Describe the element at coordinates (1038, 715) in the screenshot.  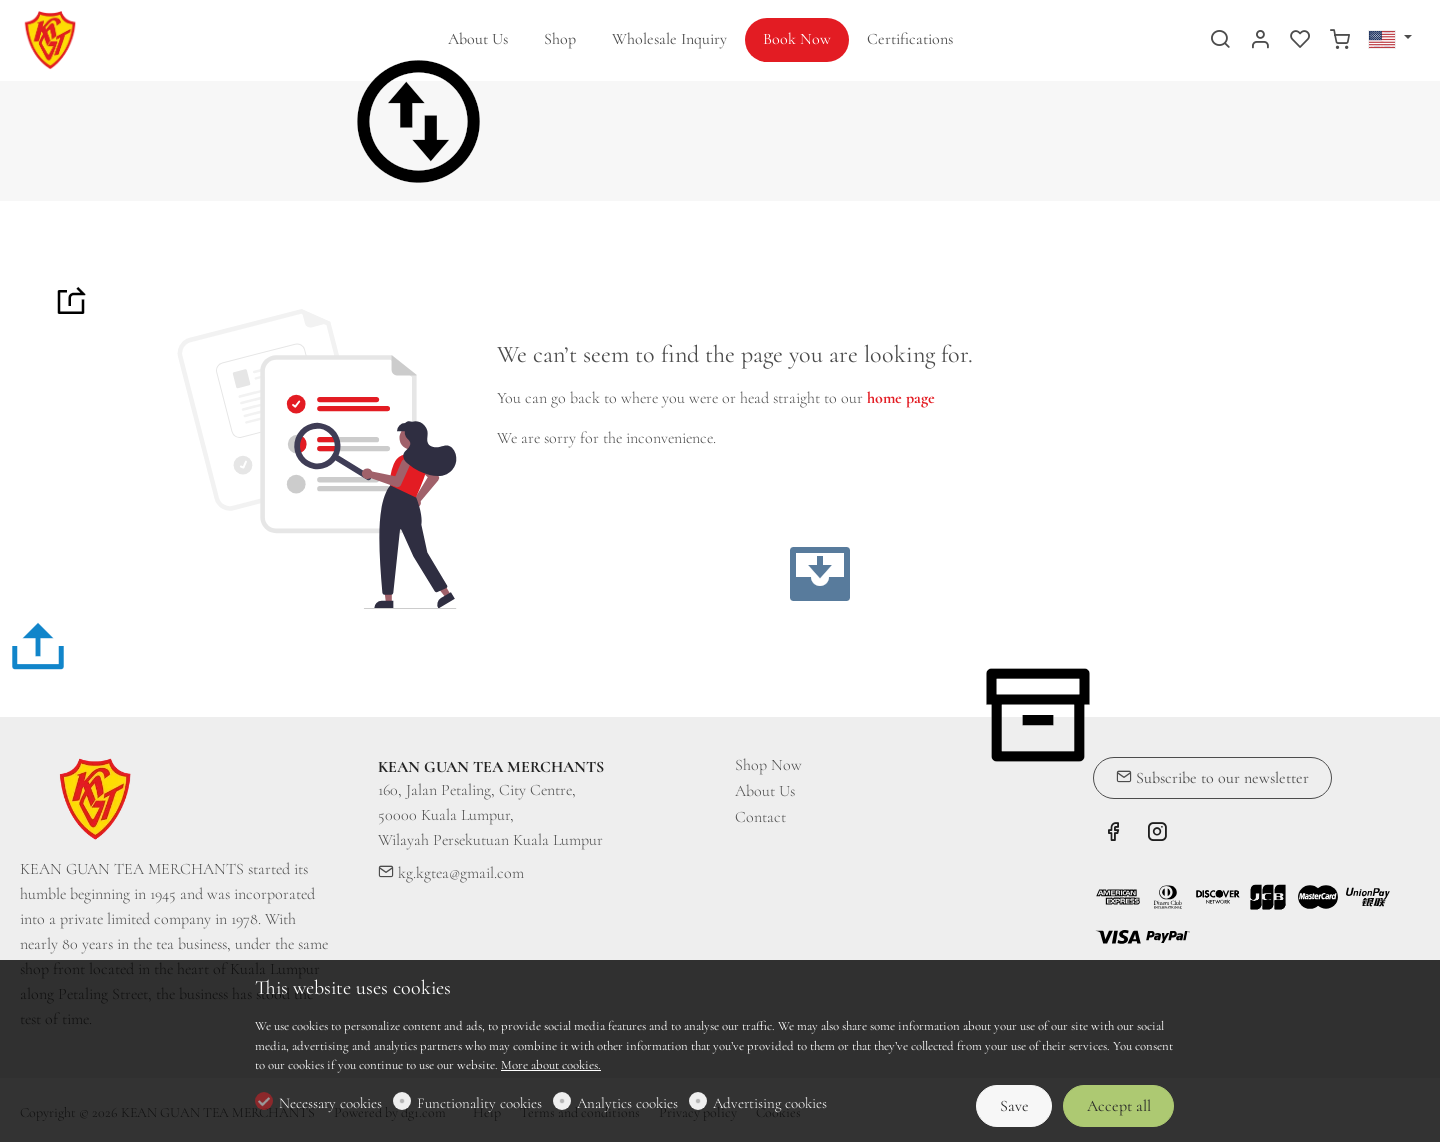
I see `archive this item` at that location.